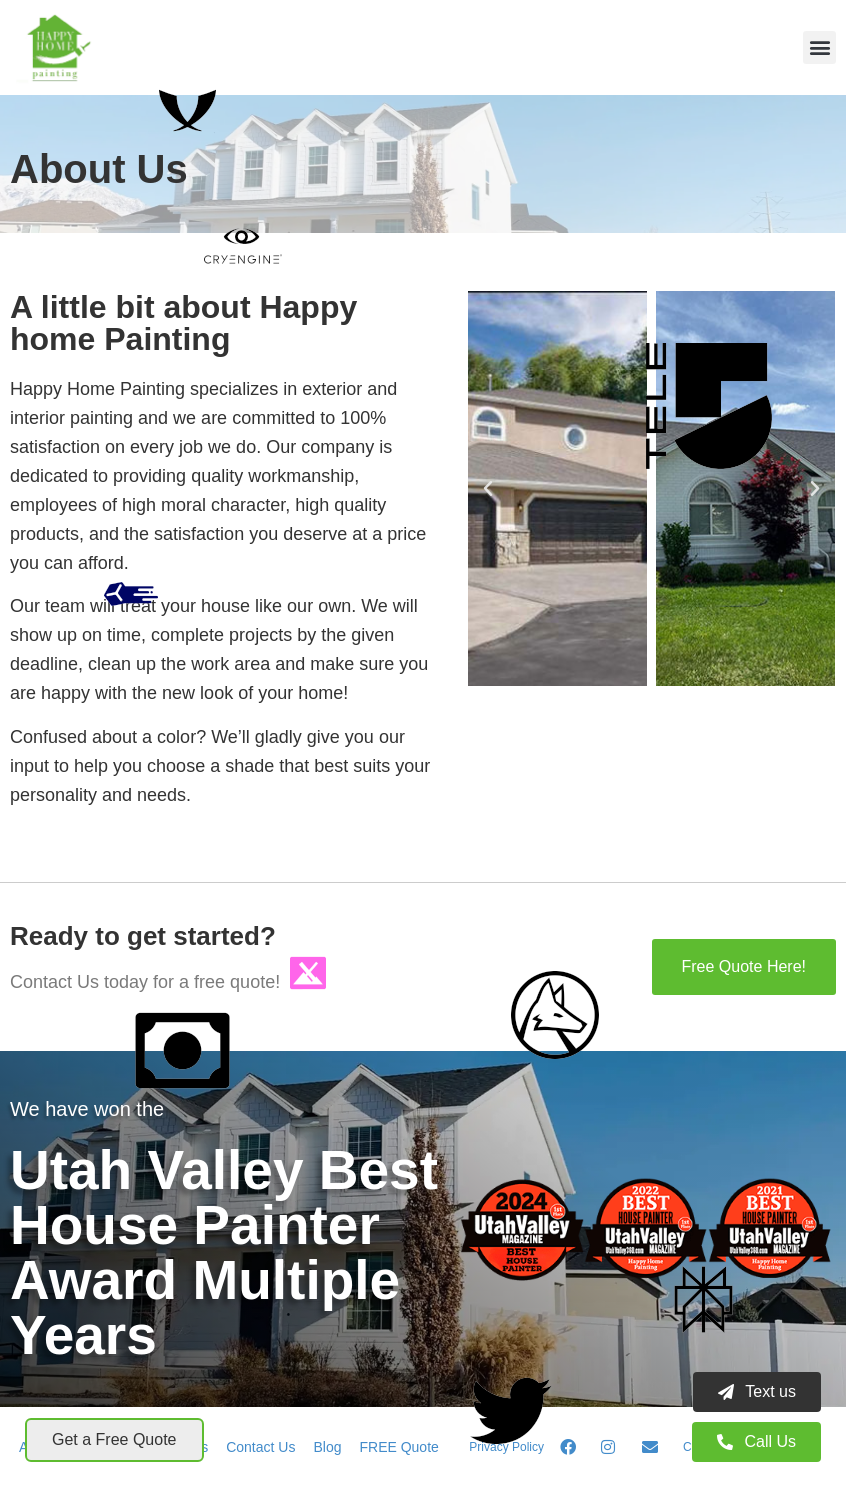 This screenshot has width=846, height=1487. I want to click on visit the Tele 5 television network website, so click(709, 406).